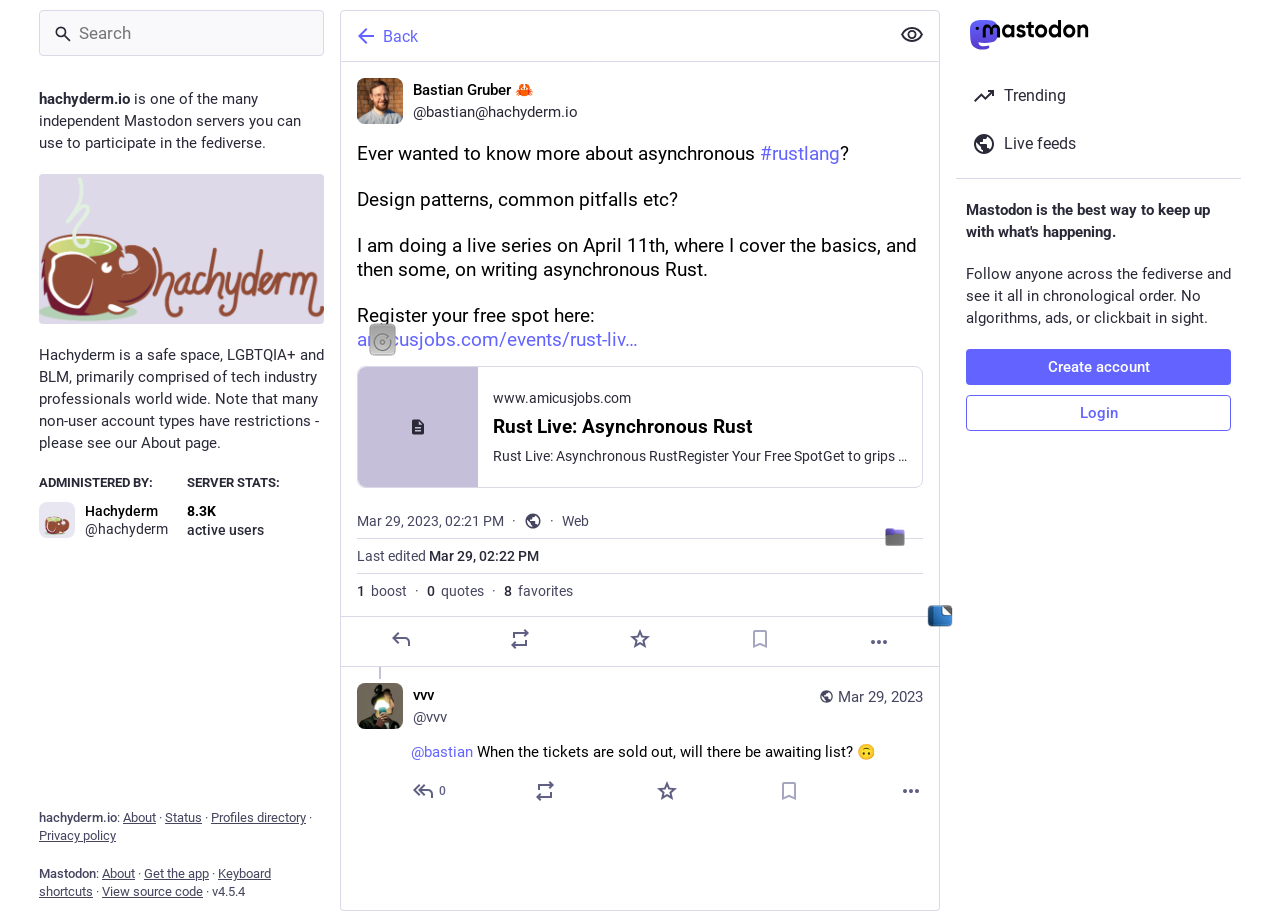  Describe the element at coordinates (382, 339) in the screenshot. I see `access hard drive storage` at that location.